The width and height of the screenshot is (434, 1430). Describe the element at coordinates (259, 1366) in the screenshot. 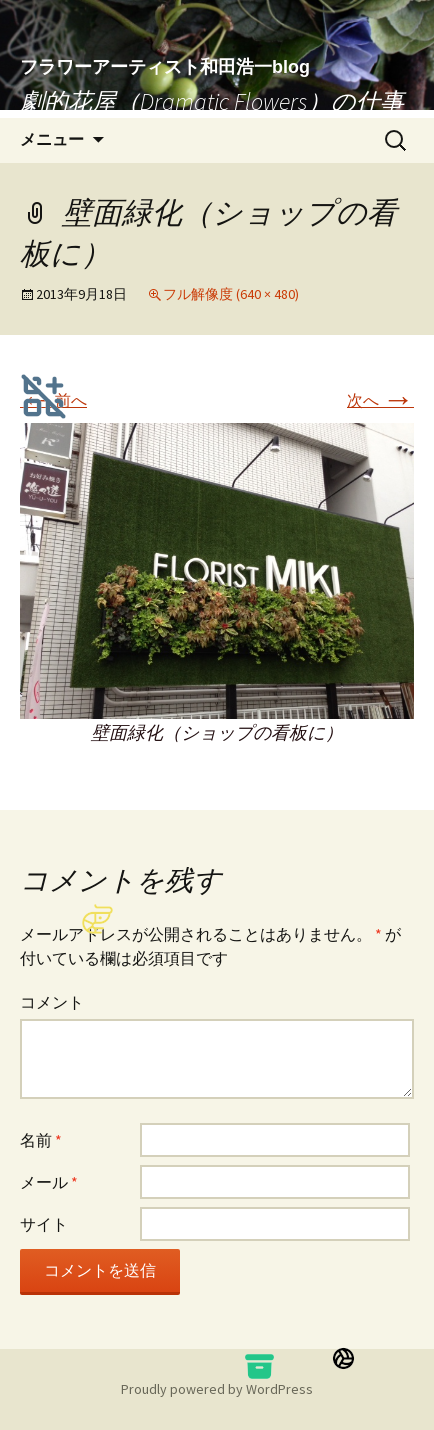

I see `archive selected items` at that location.